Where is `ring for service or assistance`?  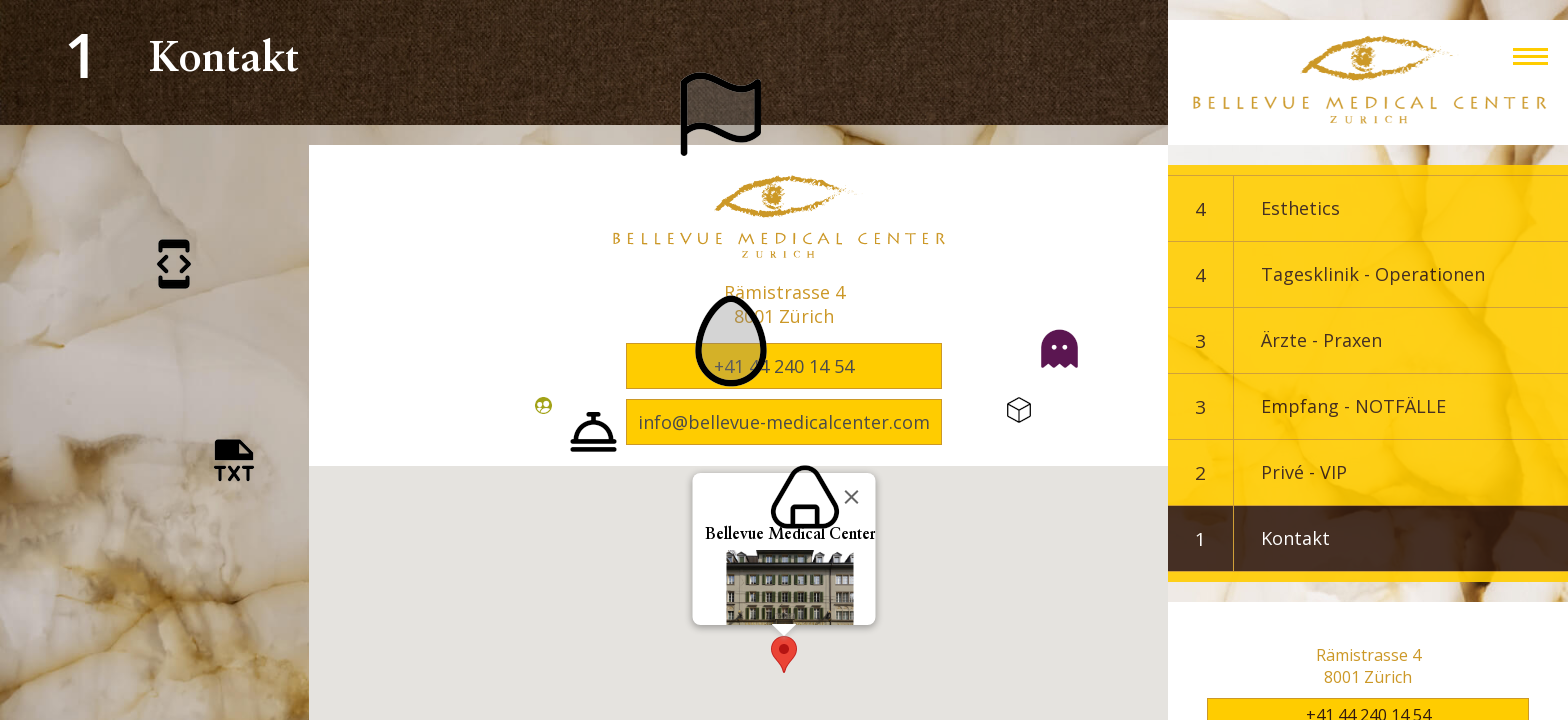
ring for service or assistance is located at coordinates (593, 433).